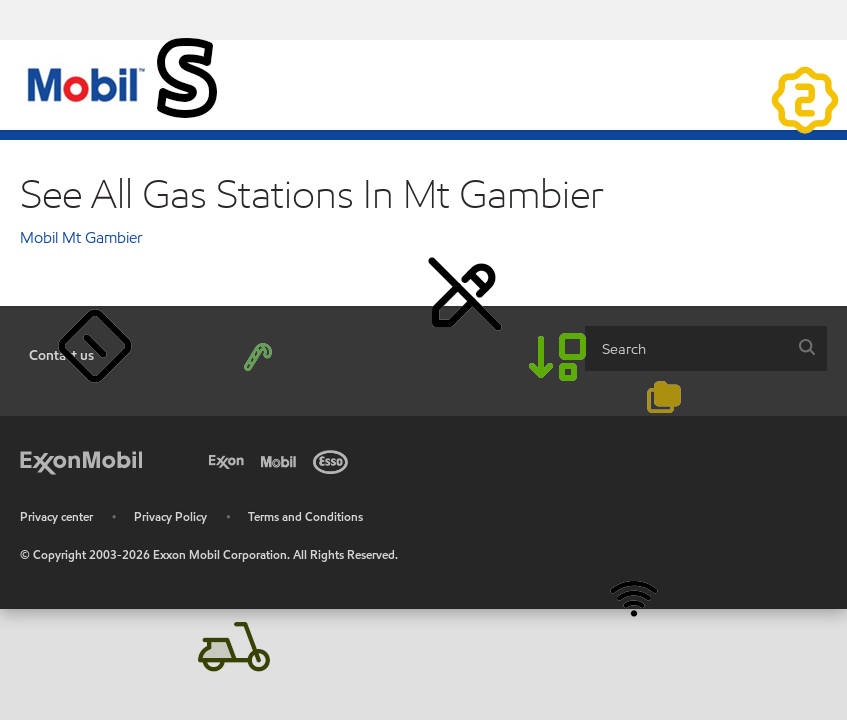  What do you see at coordinates (805, 100) in the screenshot?
I see `indicates second place or runner-up status` at bounding box center [805, 100].